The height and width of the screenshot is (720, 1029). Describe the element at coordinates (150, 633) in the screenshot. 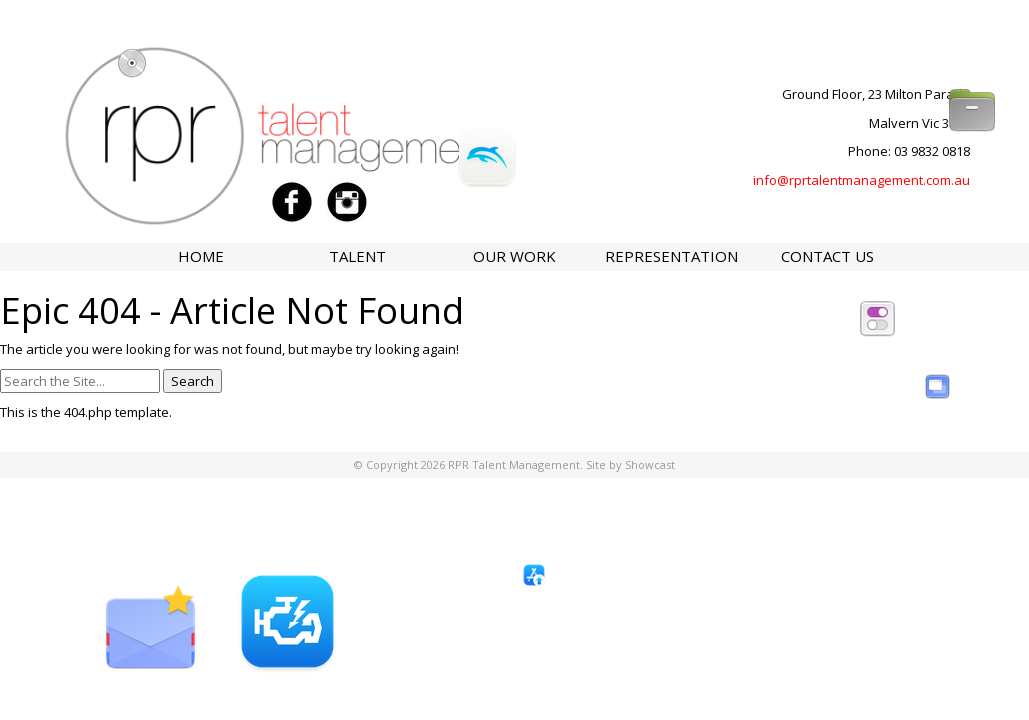

I see `indicates unread email in your inbox` at that location.